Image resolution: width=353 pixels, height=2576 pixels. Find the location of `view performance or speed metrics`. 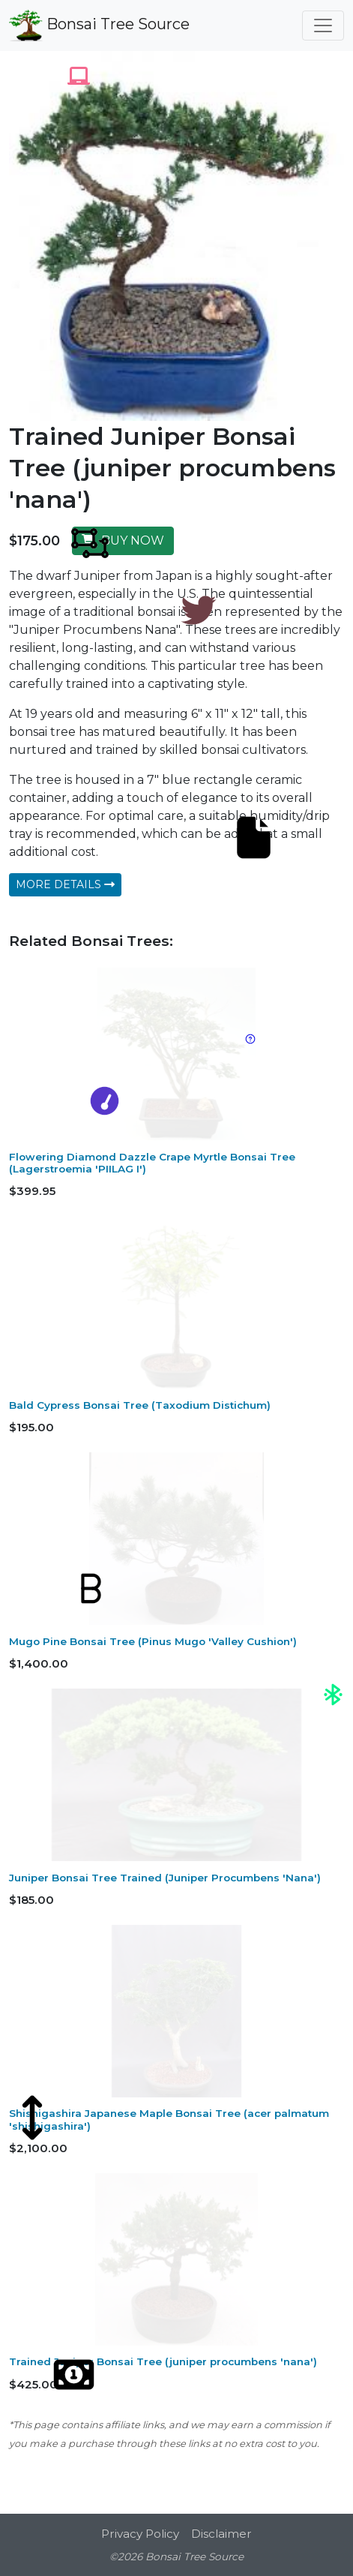

view performance or speed metrics is located at coordinates (104, 1100).